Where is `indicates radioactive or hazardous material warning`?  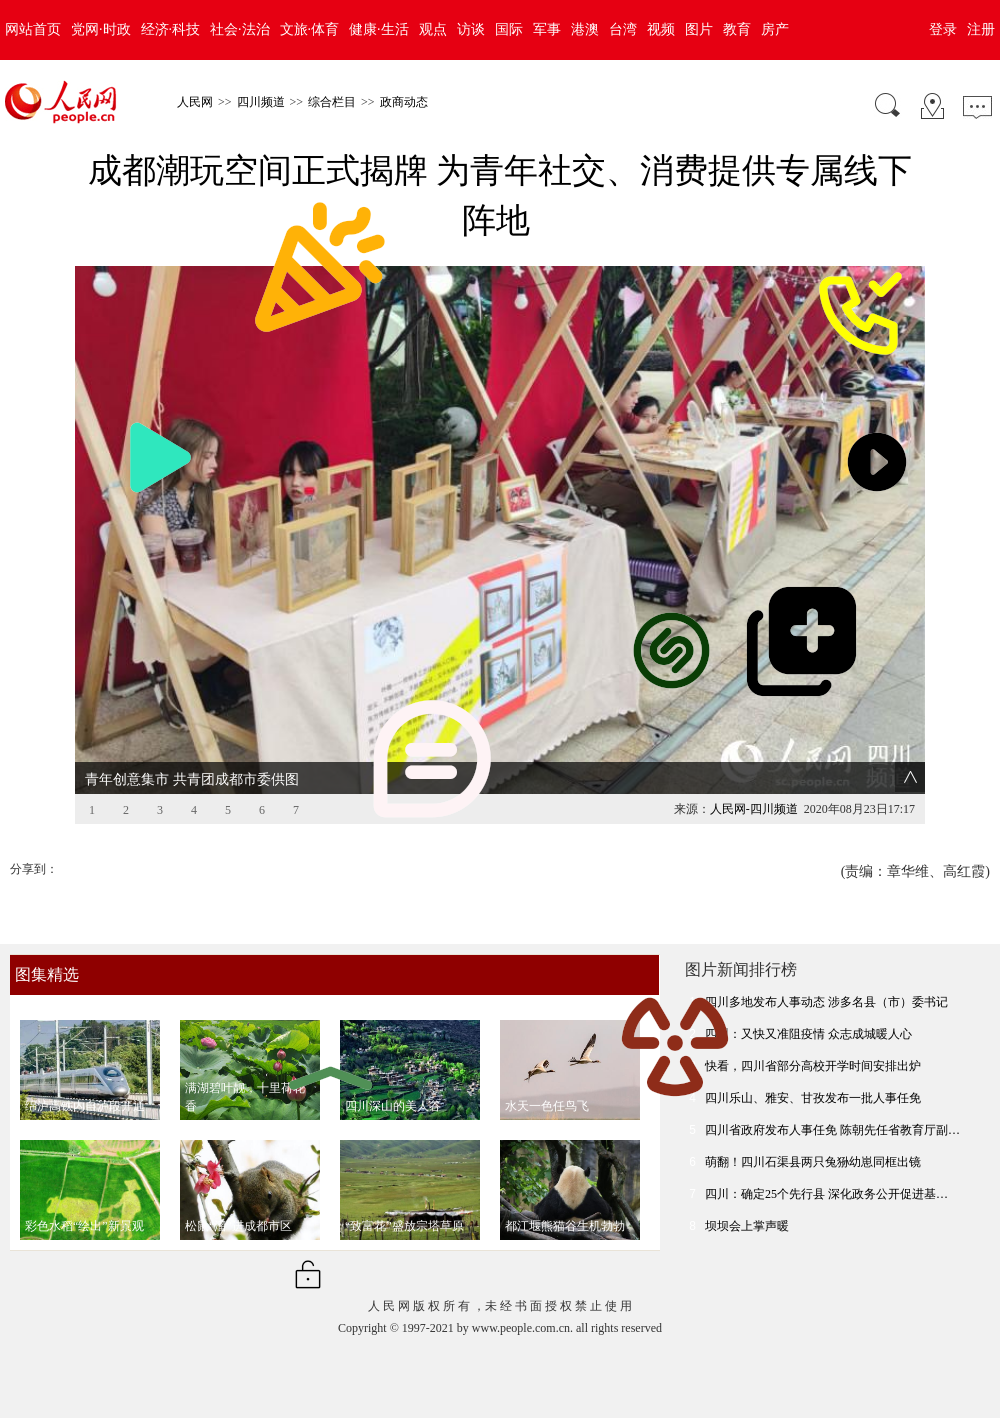
indicates radioactive or hazardous material warning is located at coordinates (675, 1043).